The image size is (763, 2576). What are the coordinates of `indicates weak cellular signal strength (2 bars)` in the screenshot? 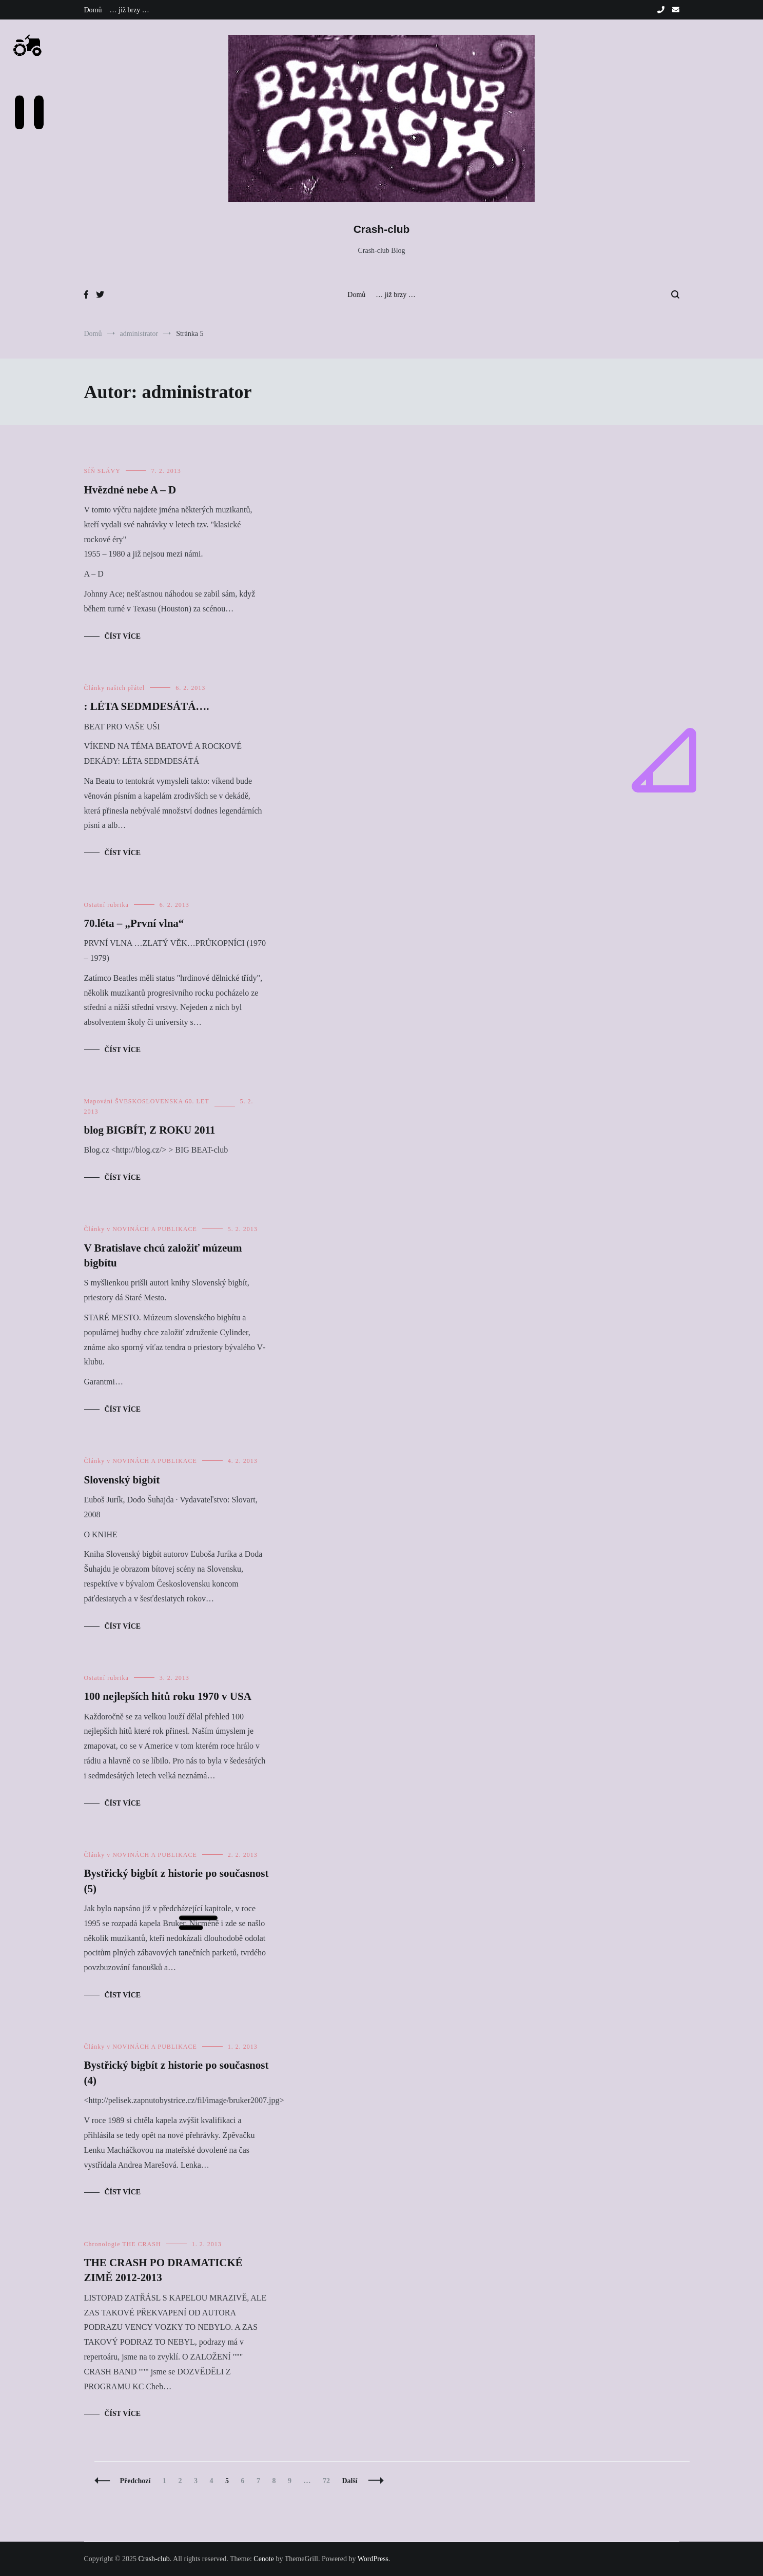 It's located at (664, 760).